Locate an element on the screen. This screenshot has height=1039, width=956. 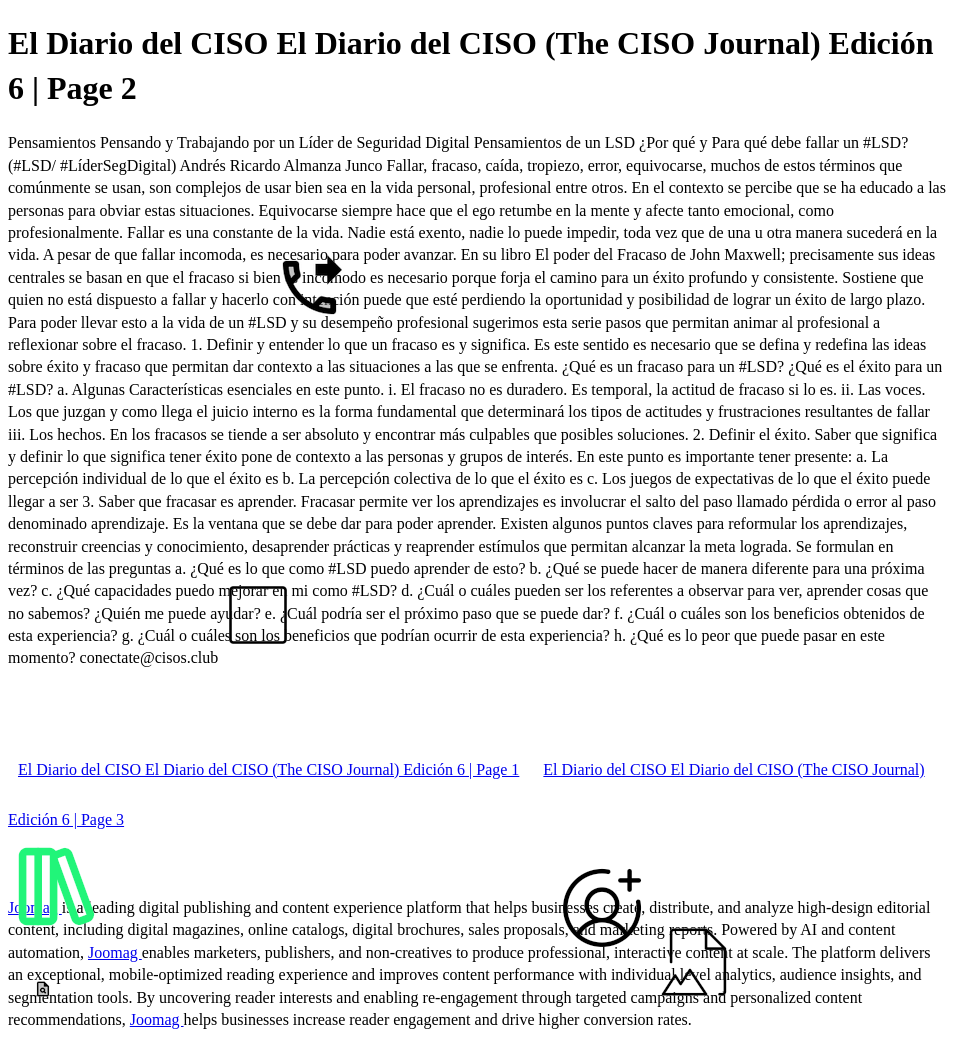
call forwarding is enabled is located at coordinates (309, 287).